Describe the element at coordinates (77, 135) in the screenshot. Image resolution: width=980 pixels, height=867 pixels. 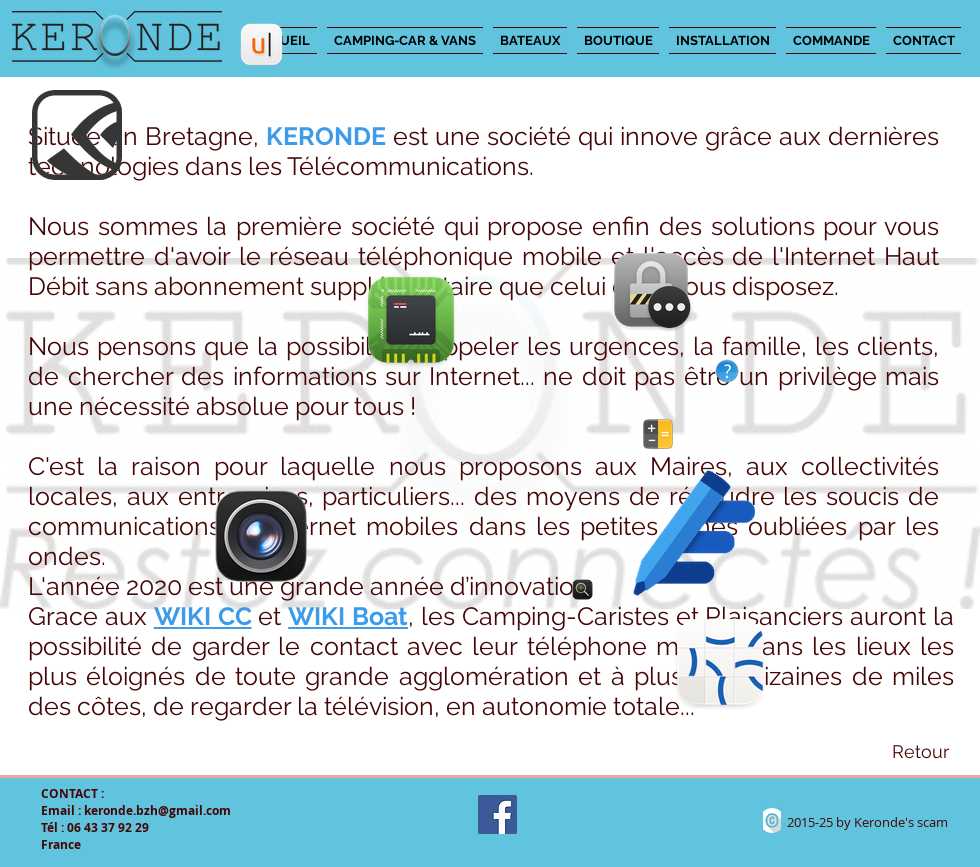
I see `open gwe (gpu widget extension) settings` at that location.